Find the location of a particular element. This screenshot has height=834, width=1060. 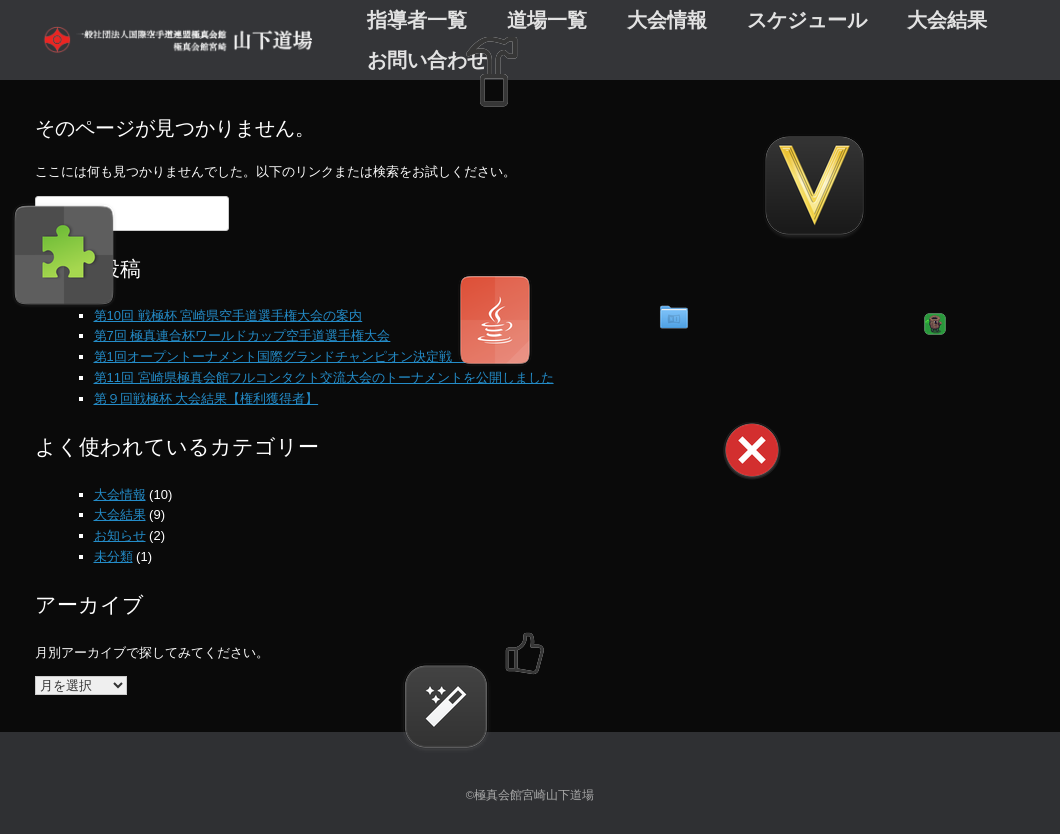

browse or manage system add-ons is located at coordinates (64, 255).